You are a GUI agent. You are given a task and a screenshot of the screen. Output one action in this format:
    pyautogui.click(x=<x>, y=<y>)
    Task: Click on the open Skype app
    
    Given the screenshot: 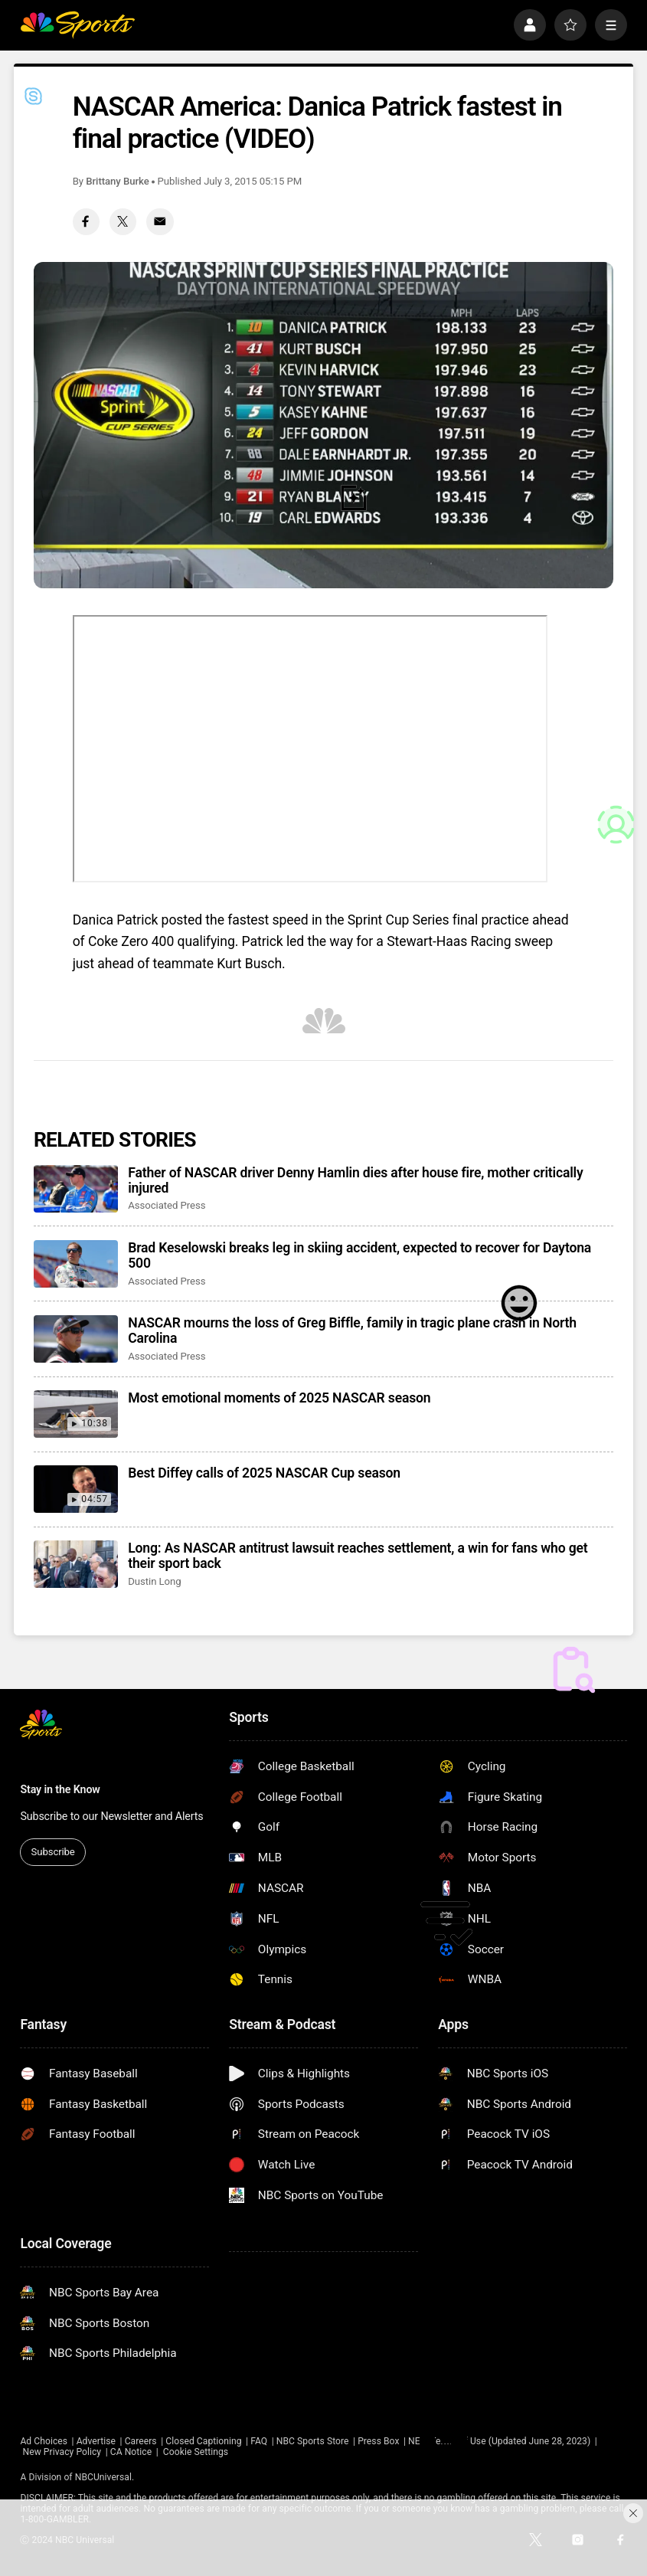 What is the action you would take?
    pyautogui.click(x=33, y=96)
    